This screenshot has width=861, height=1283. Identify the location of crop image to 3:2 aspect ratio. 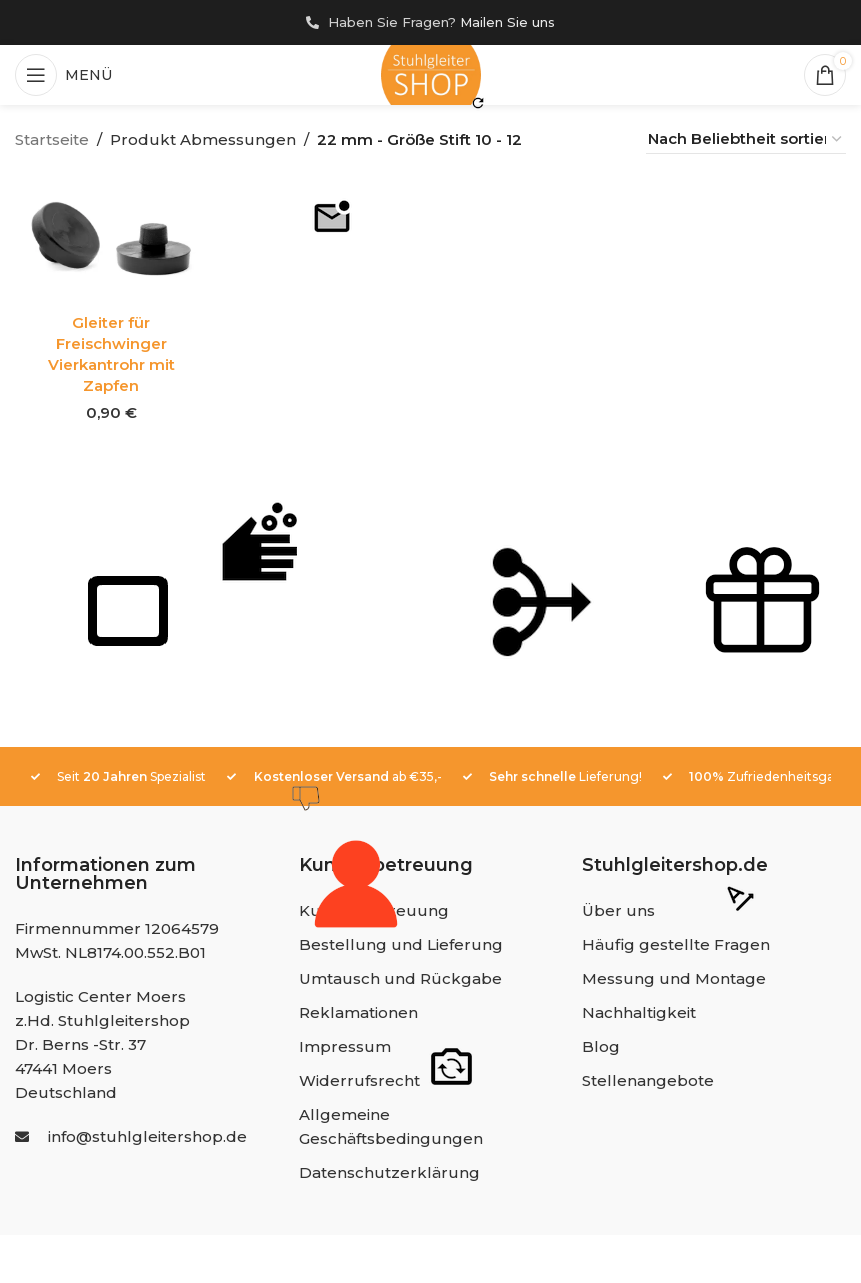
(128, 611).